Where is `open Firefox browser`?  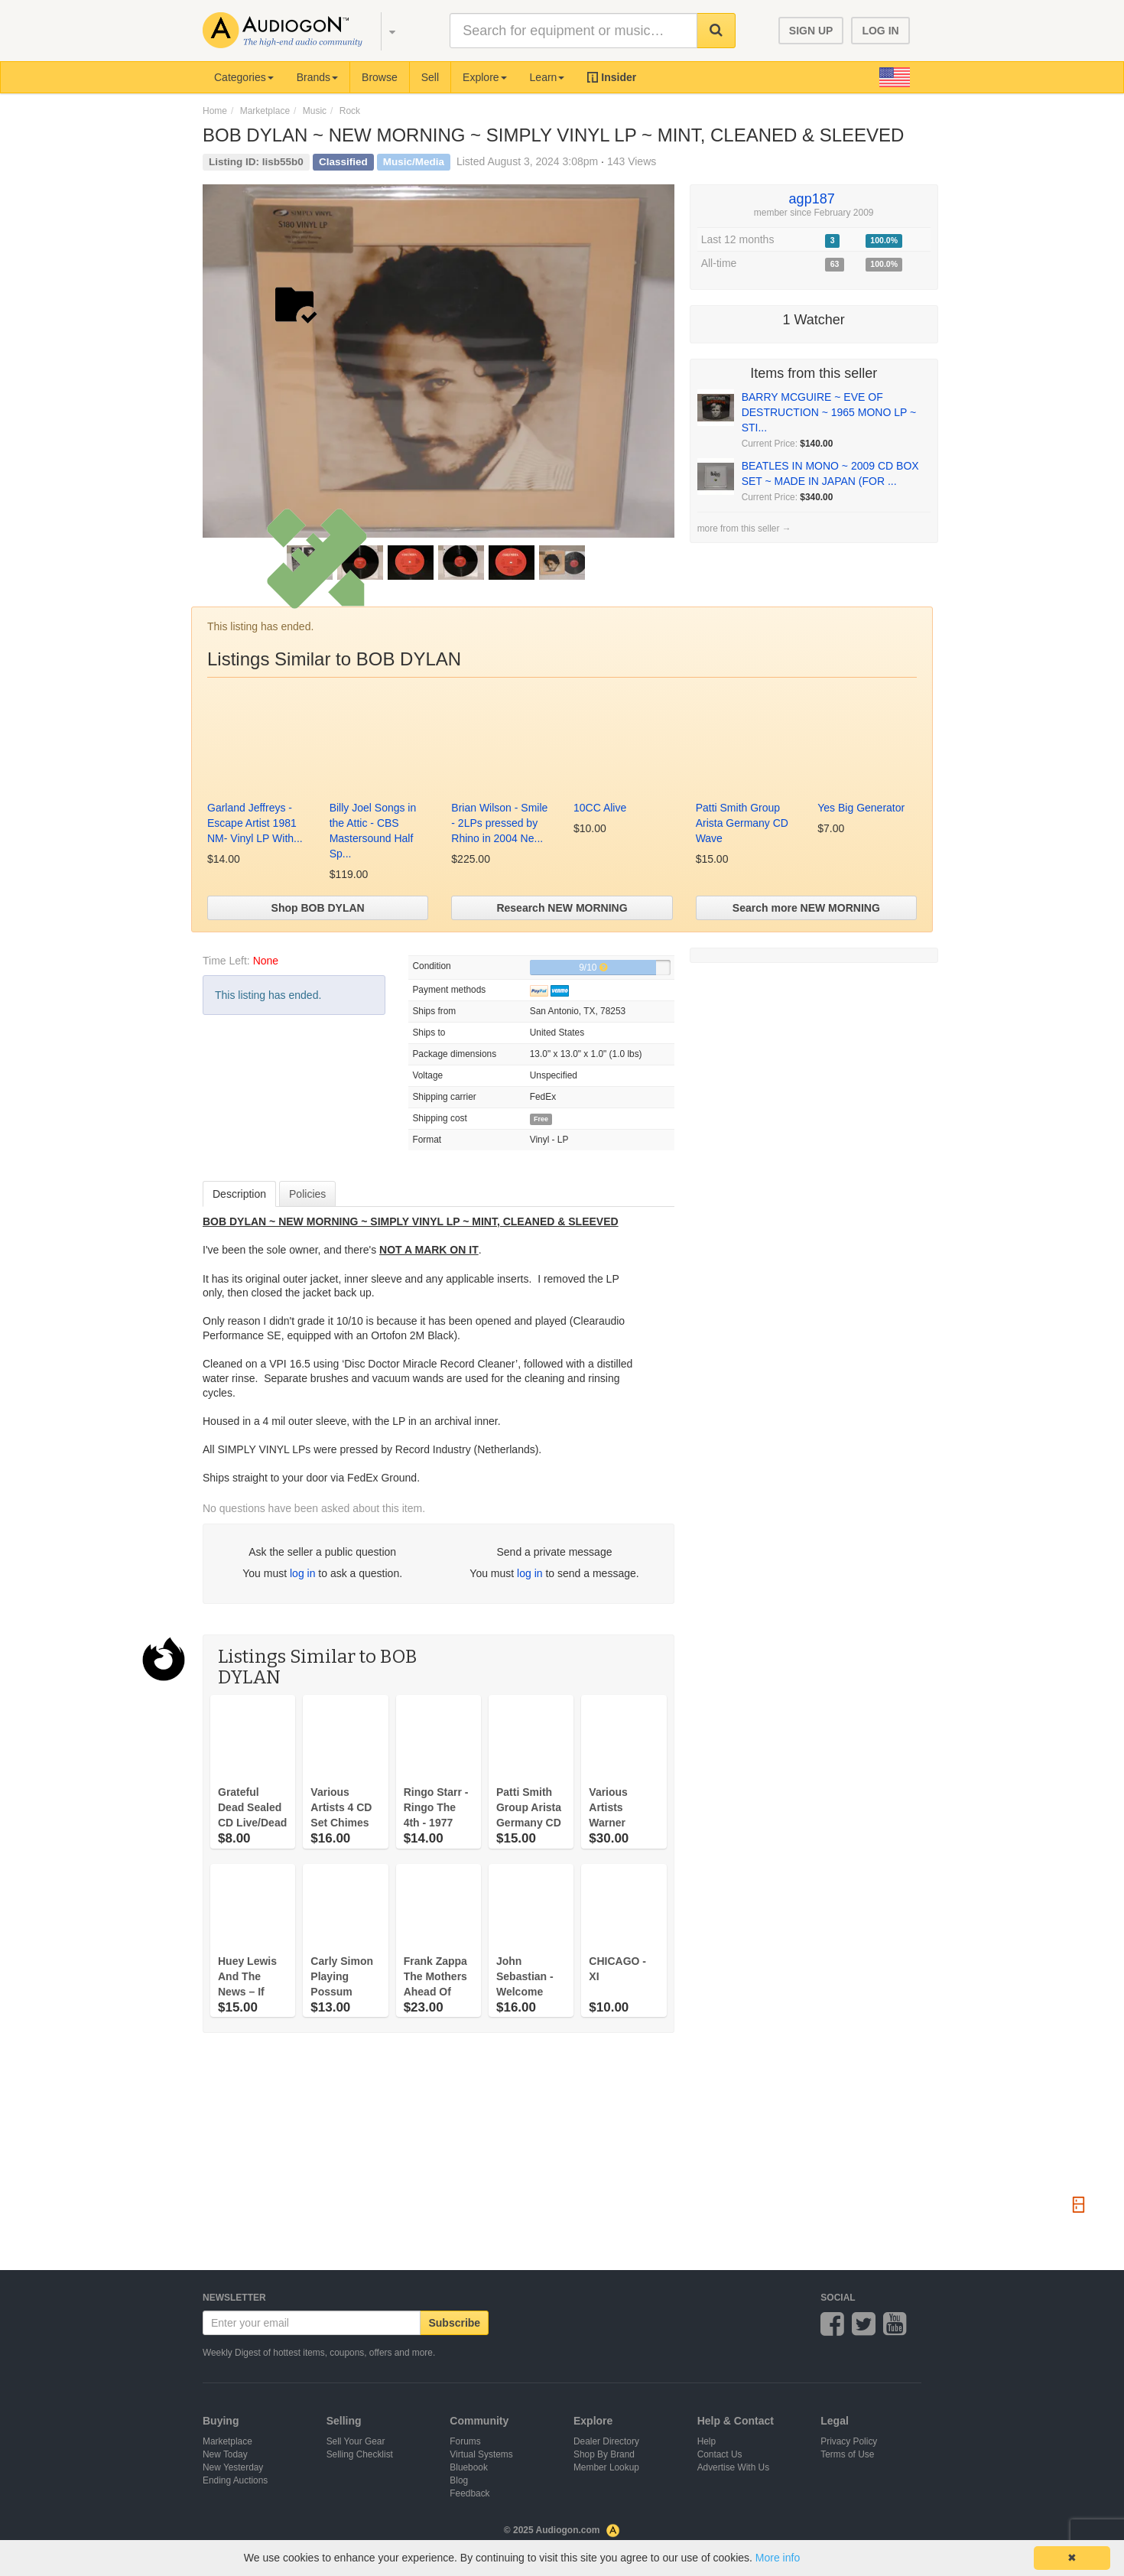
open Firefox browser is located at coordinates (164, 1660).